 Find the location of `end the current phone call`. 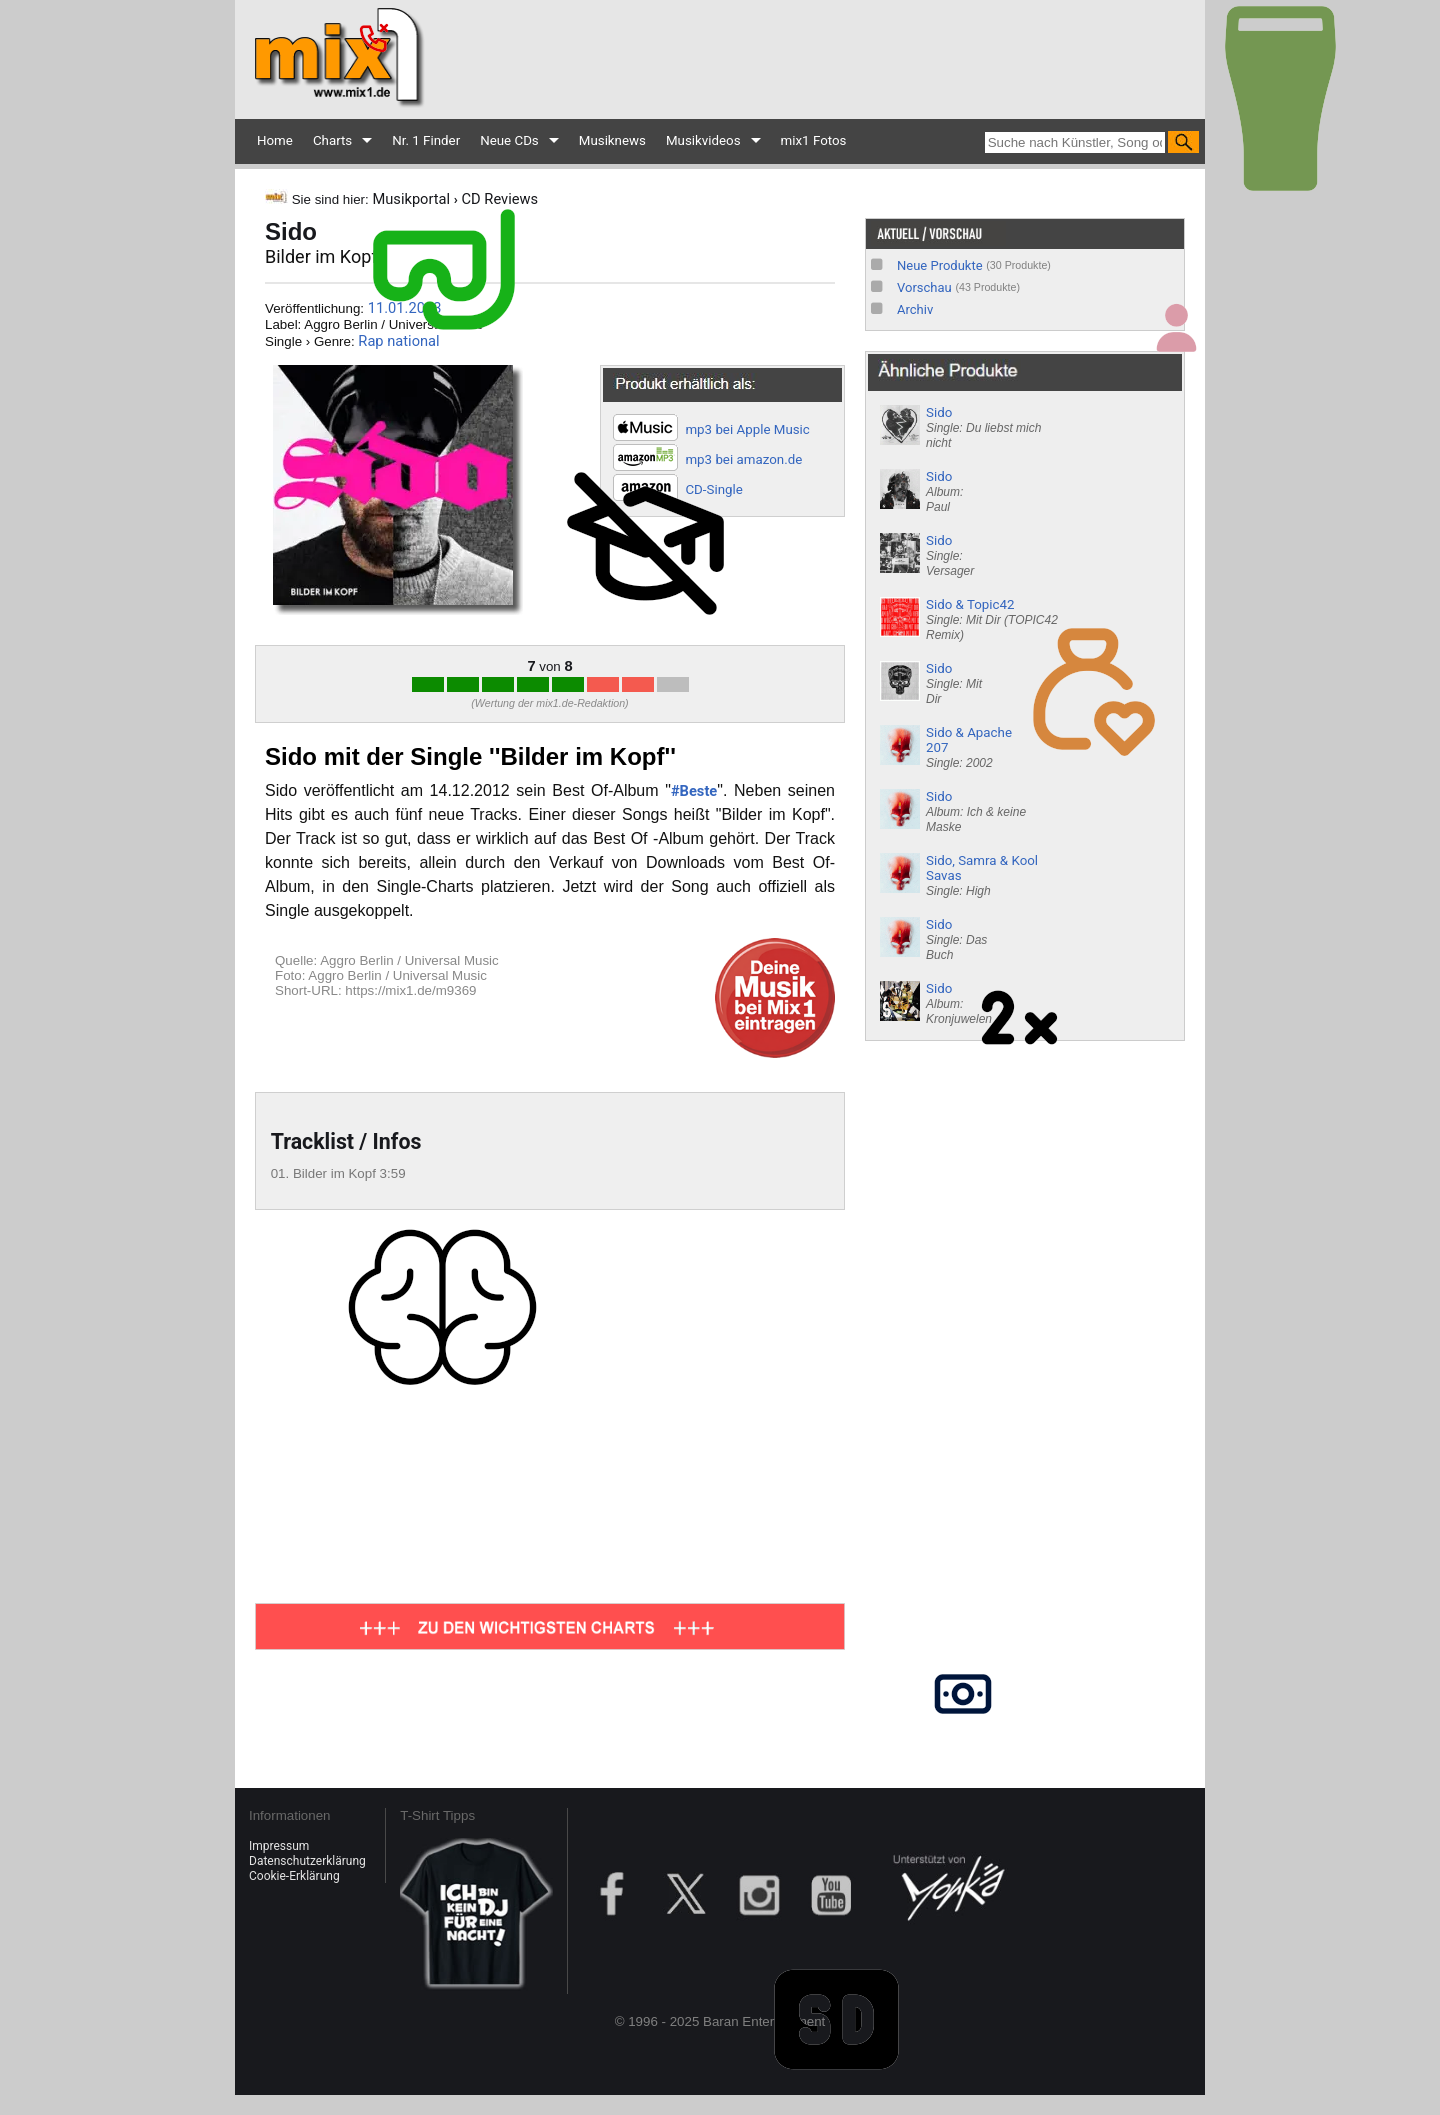

end the current phone call is located at coordinates (374, 38).